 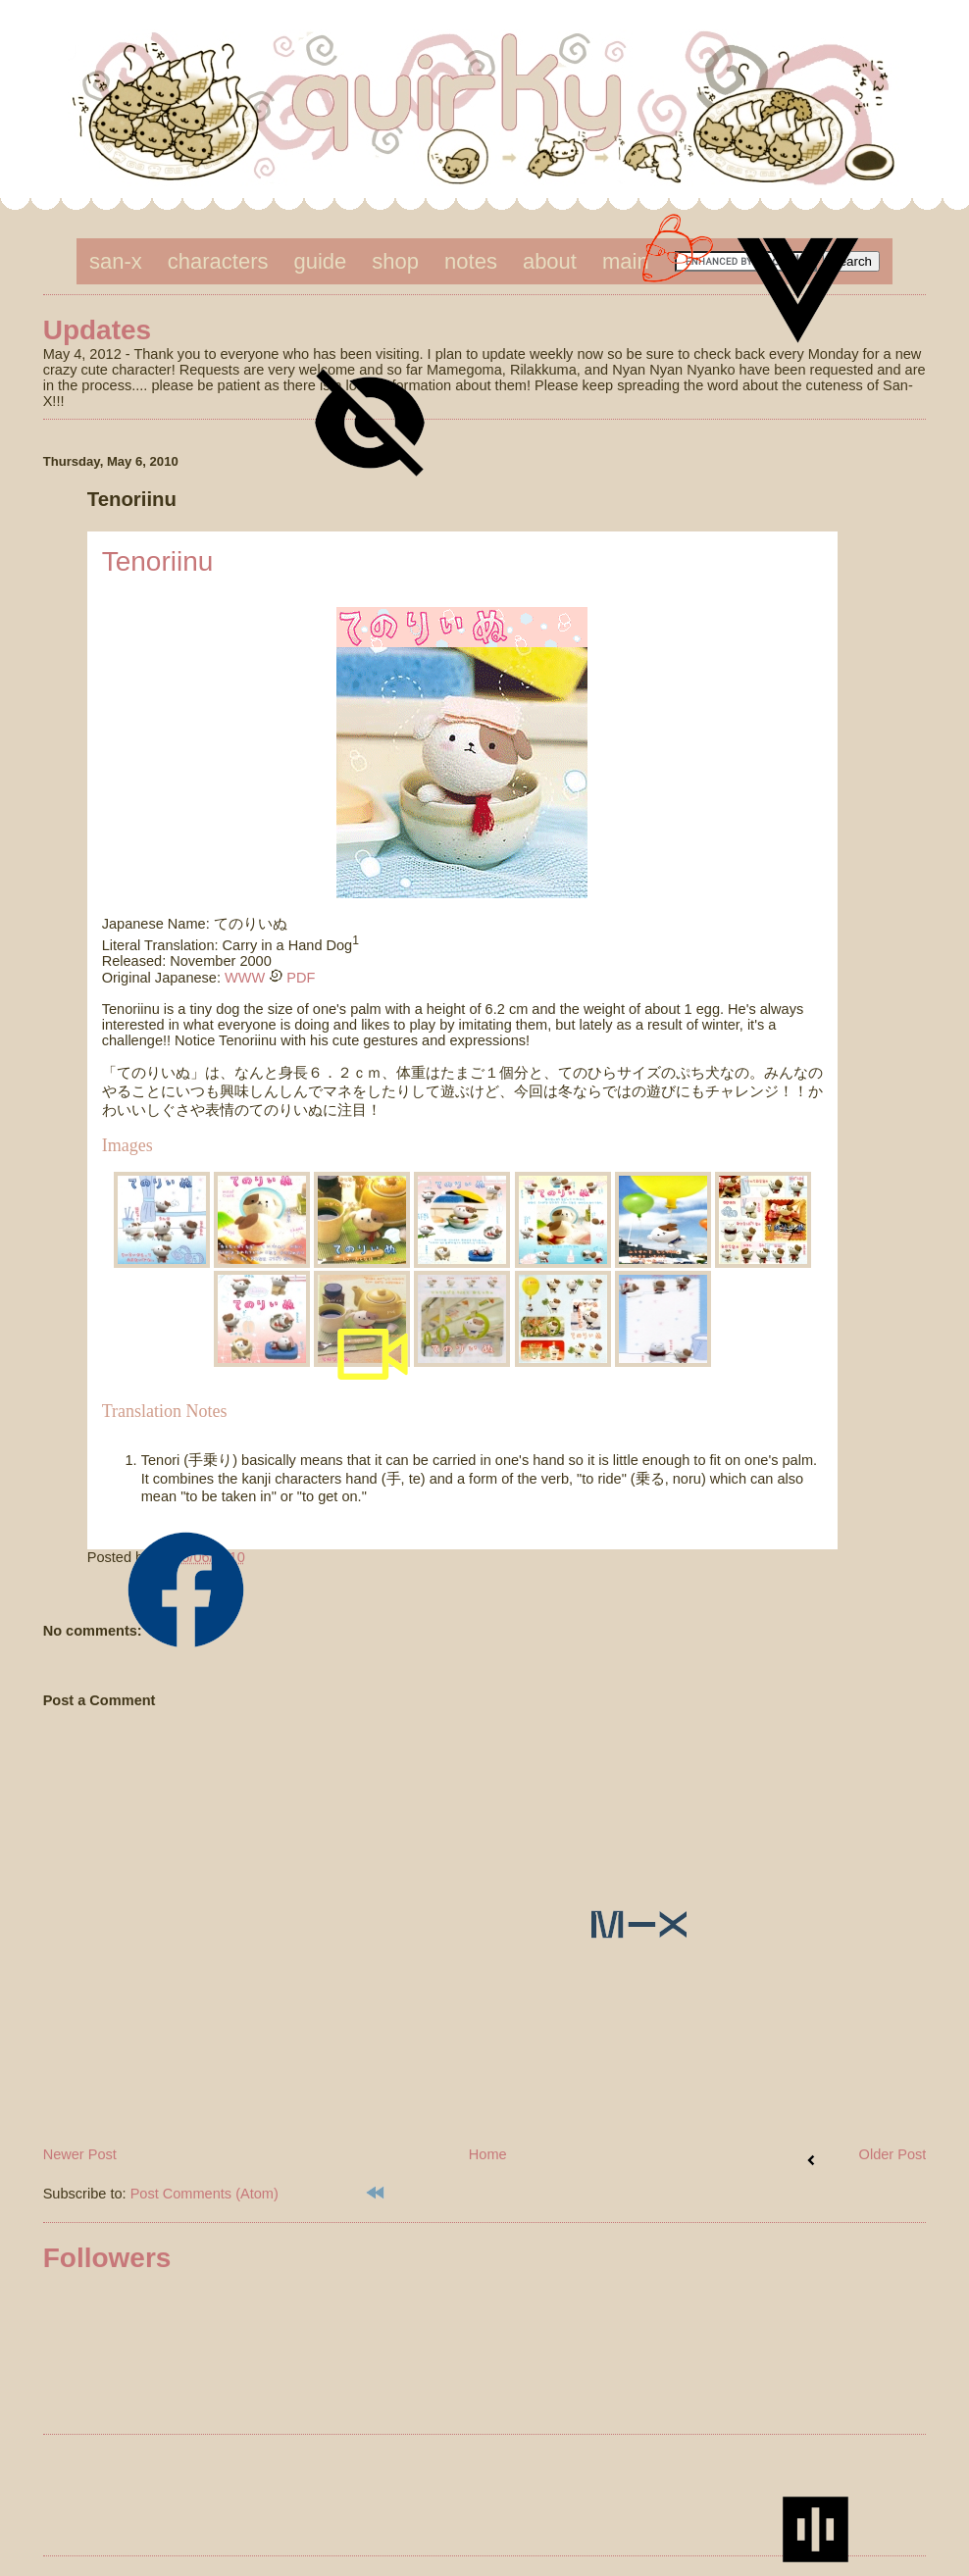 What do you see at coordinates (811, 2160) in the screenshot?
I see `navigate to the previous item or screen` at bounding box center [811, 2160].